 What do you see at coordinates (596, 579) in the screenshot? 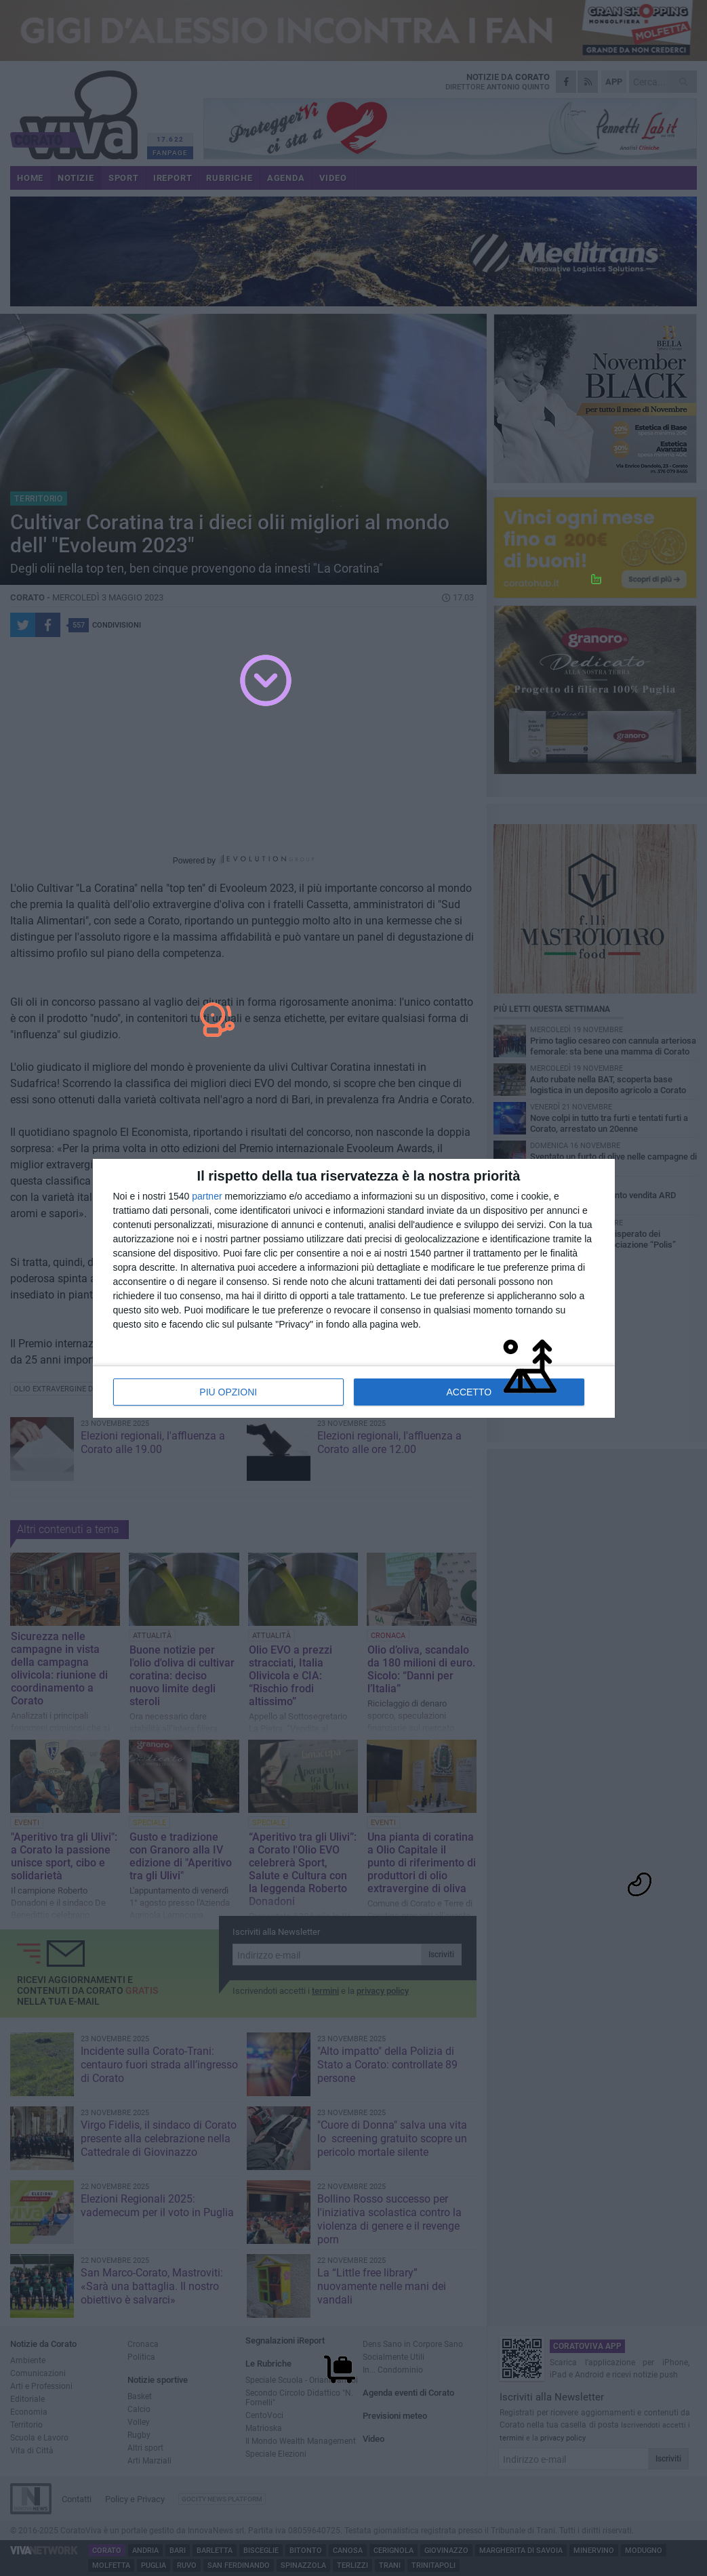
I see `view manufacturing or production settings` at bounding box center [596, 579].